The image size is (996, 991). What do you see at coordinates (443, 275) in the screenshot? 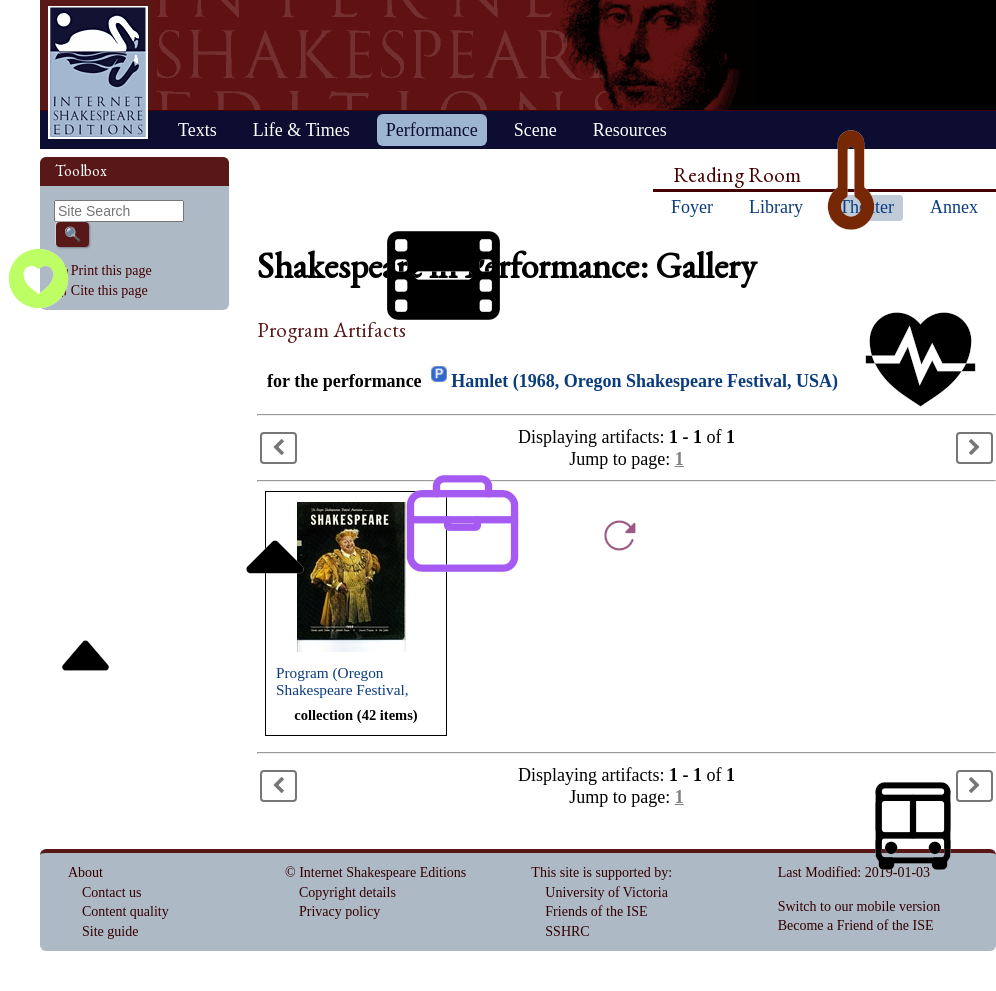
I see `access video or movie content` at bounding box center [443, 275].